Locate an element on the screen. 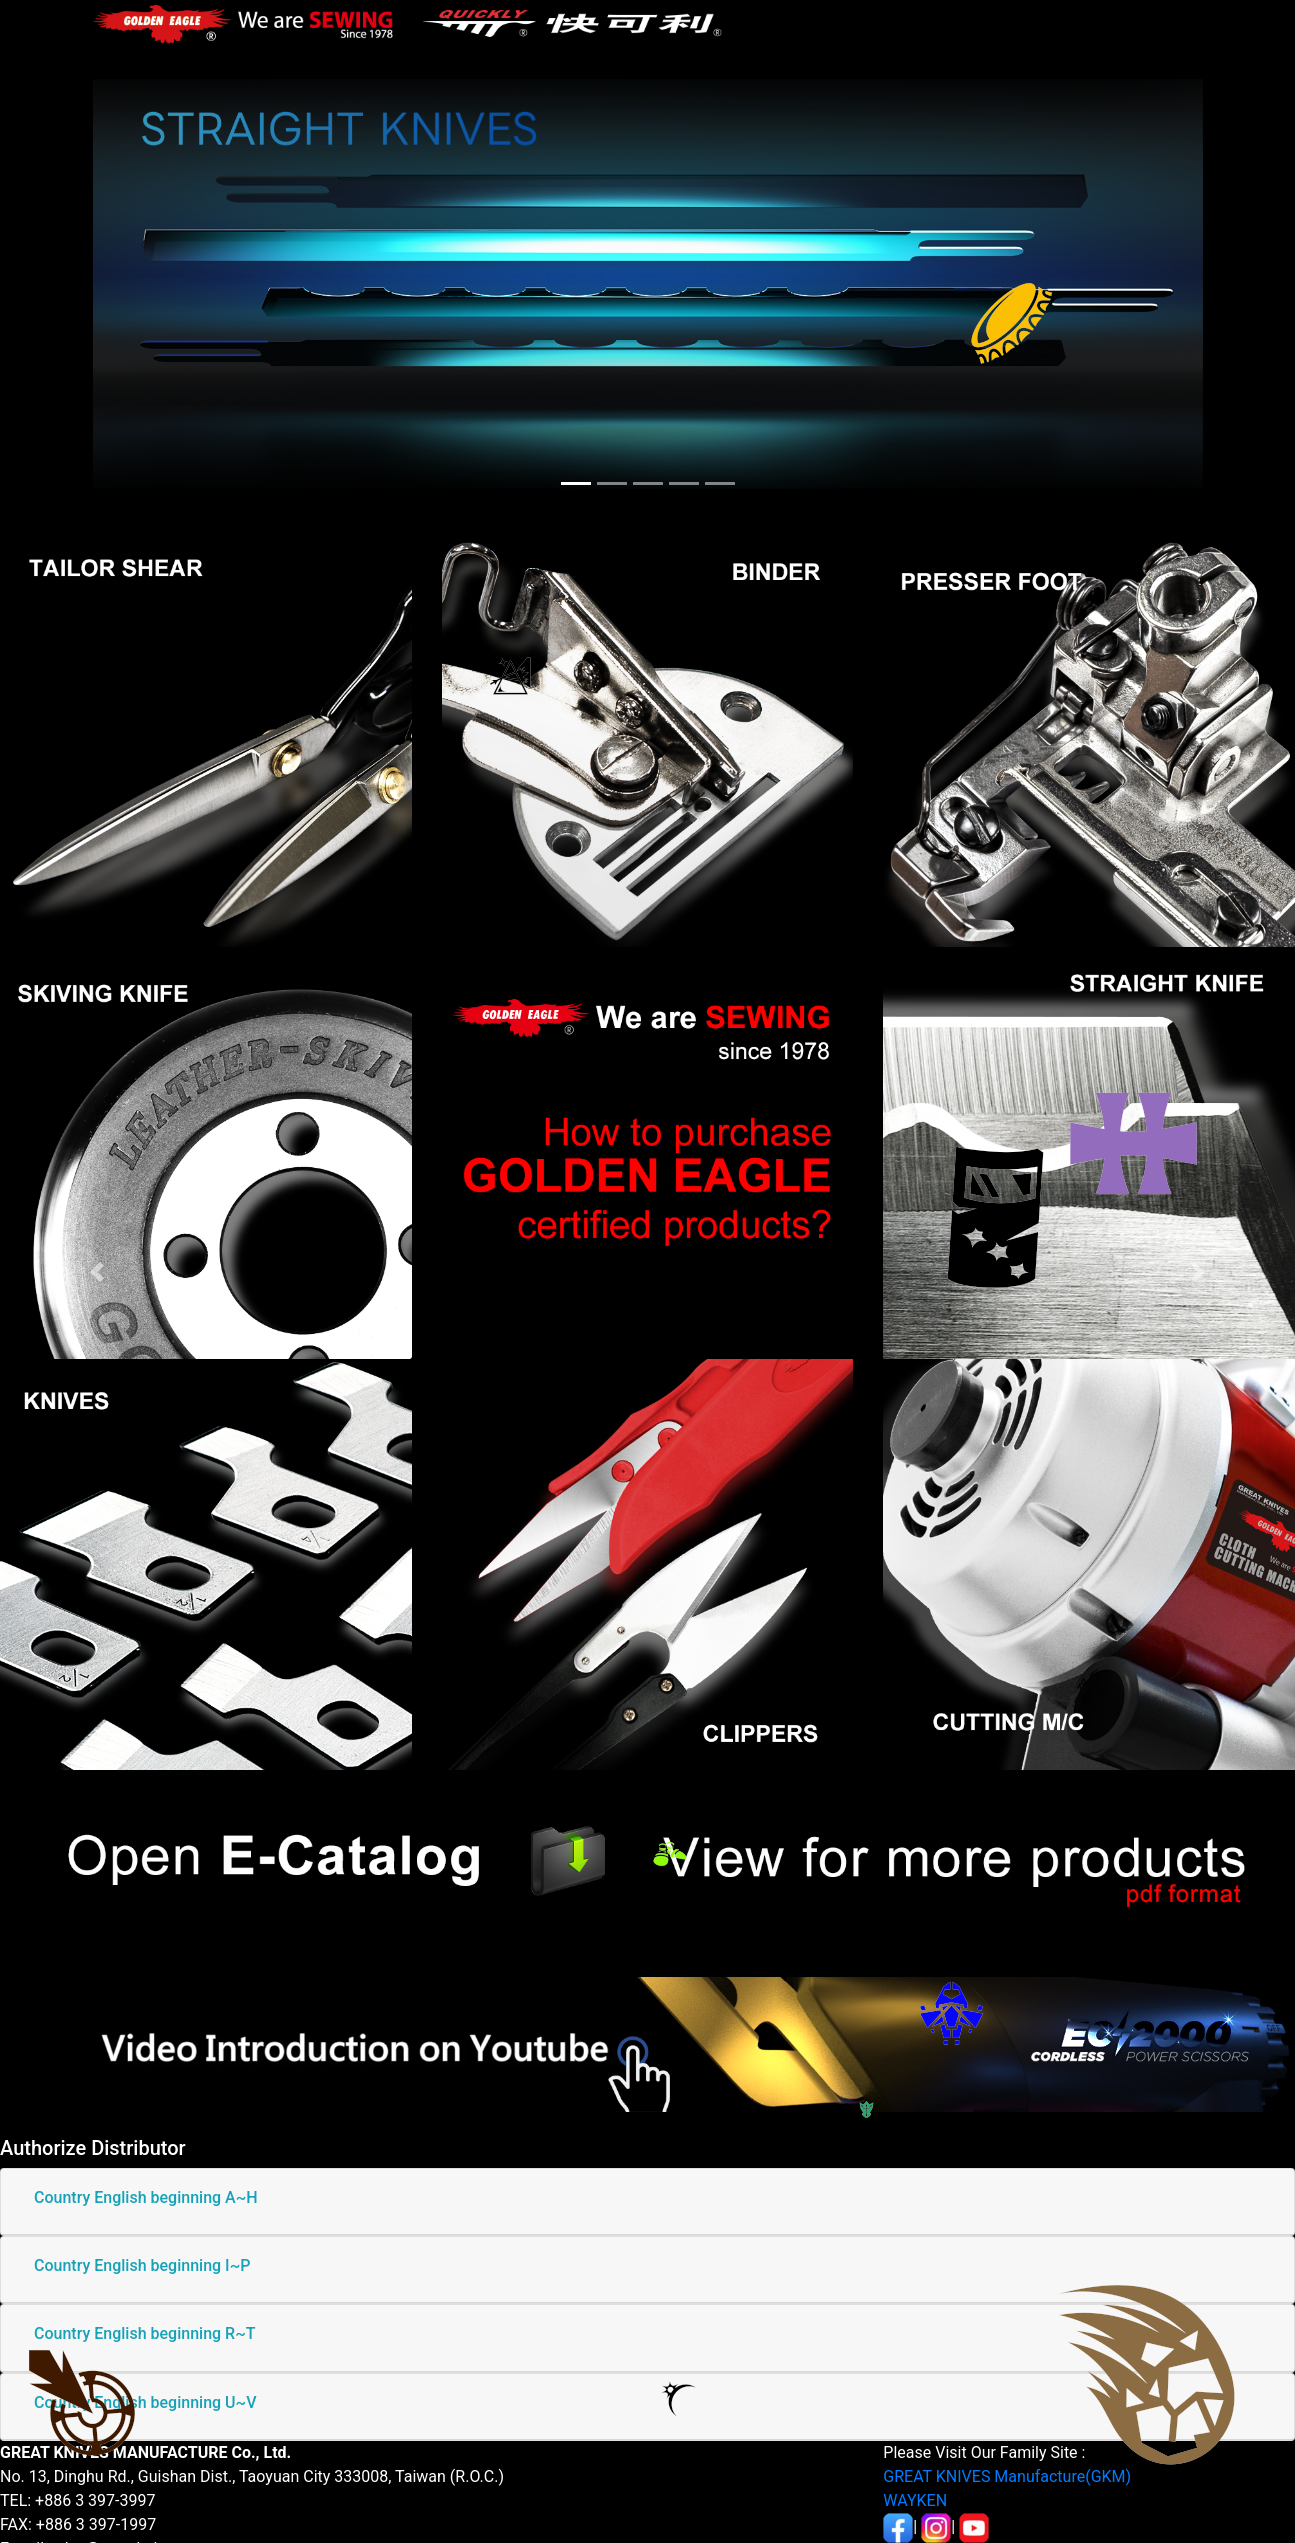 This screenshot has height=2543, width=1295. access defense or protection settings is located at coordinates (988, 1216).